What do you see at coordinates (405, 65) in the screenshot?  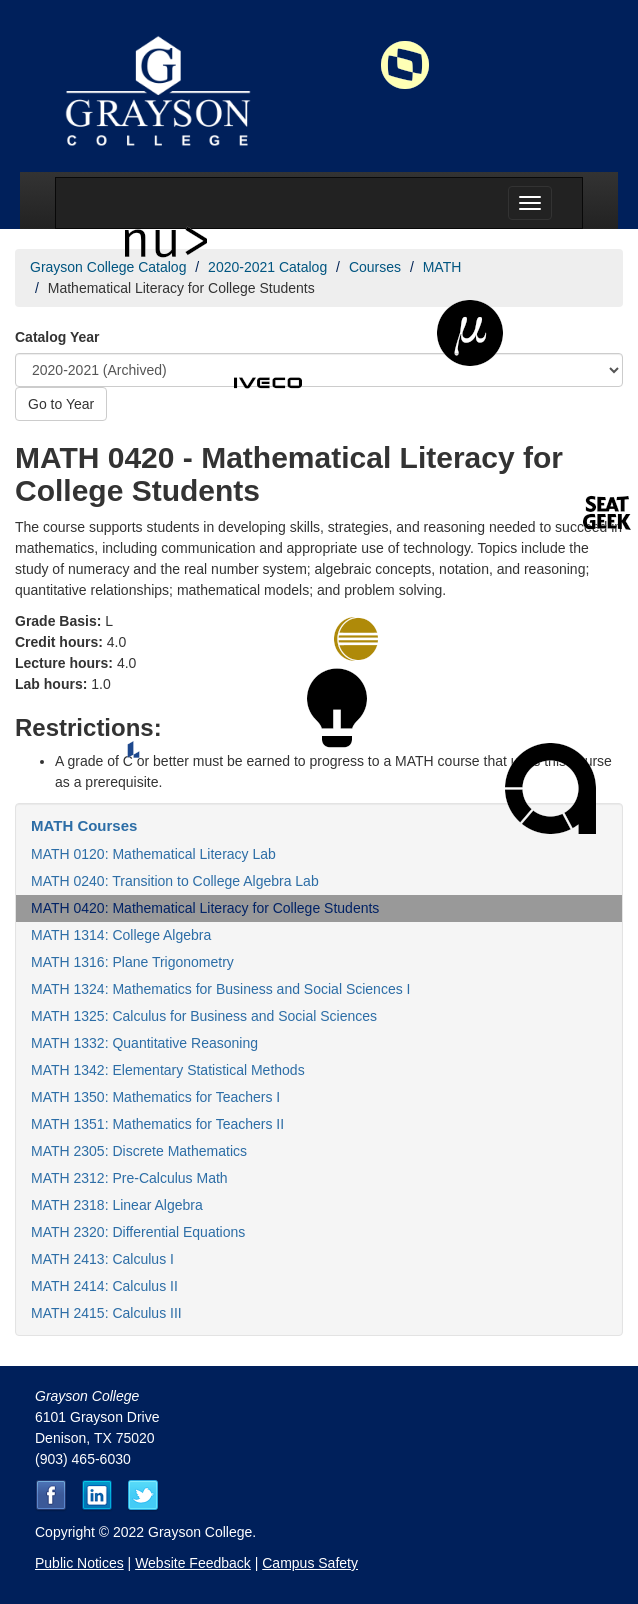 I see `totvs company logo` at bounding box center [405, 65].